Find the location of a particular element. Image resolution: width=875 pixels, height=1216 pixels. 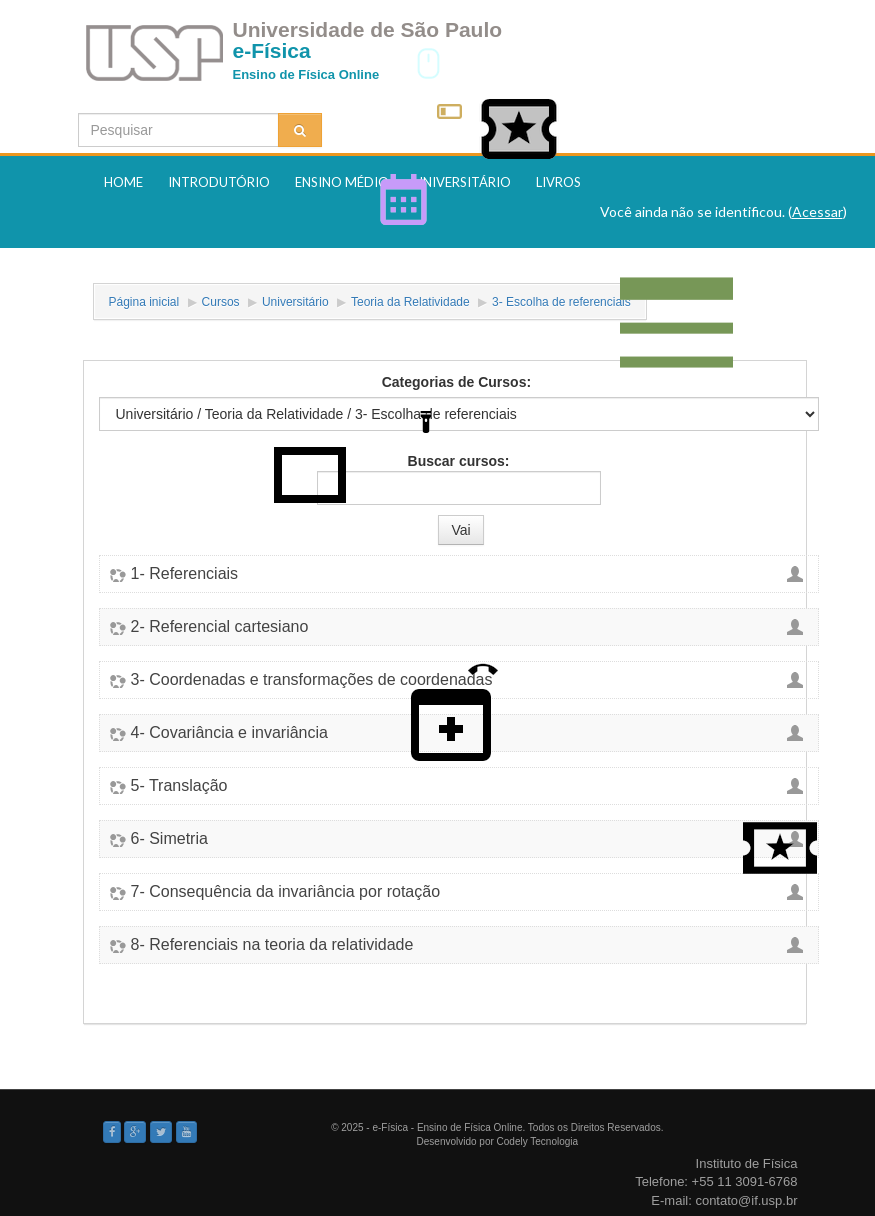

crop image to landscape orientation is located at coordinates (310, 475).